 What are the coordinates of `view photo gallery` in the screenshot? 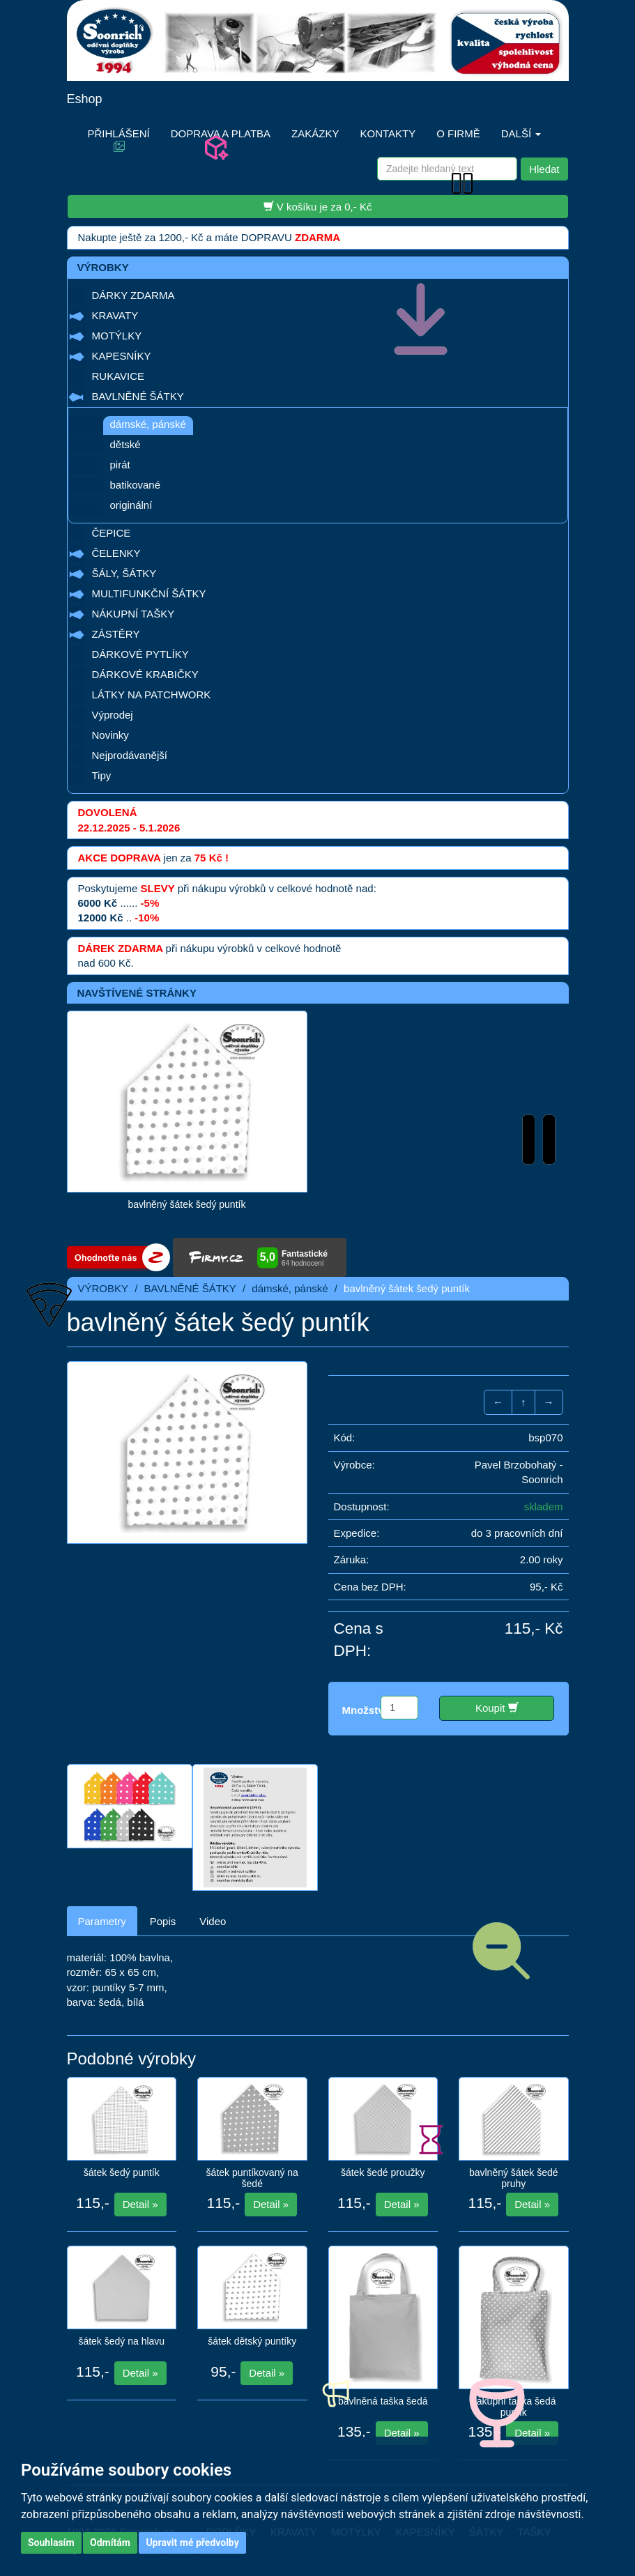 It's located at (119, 146).